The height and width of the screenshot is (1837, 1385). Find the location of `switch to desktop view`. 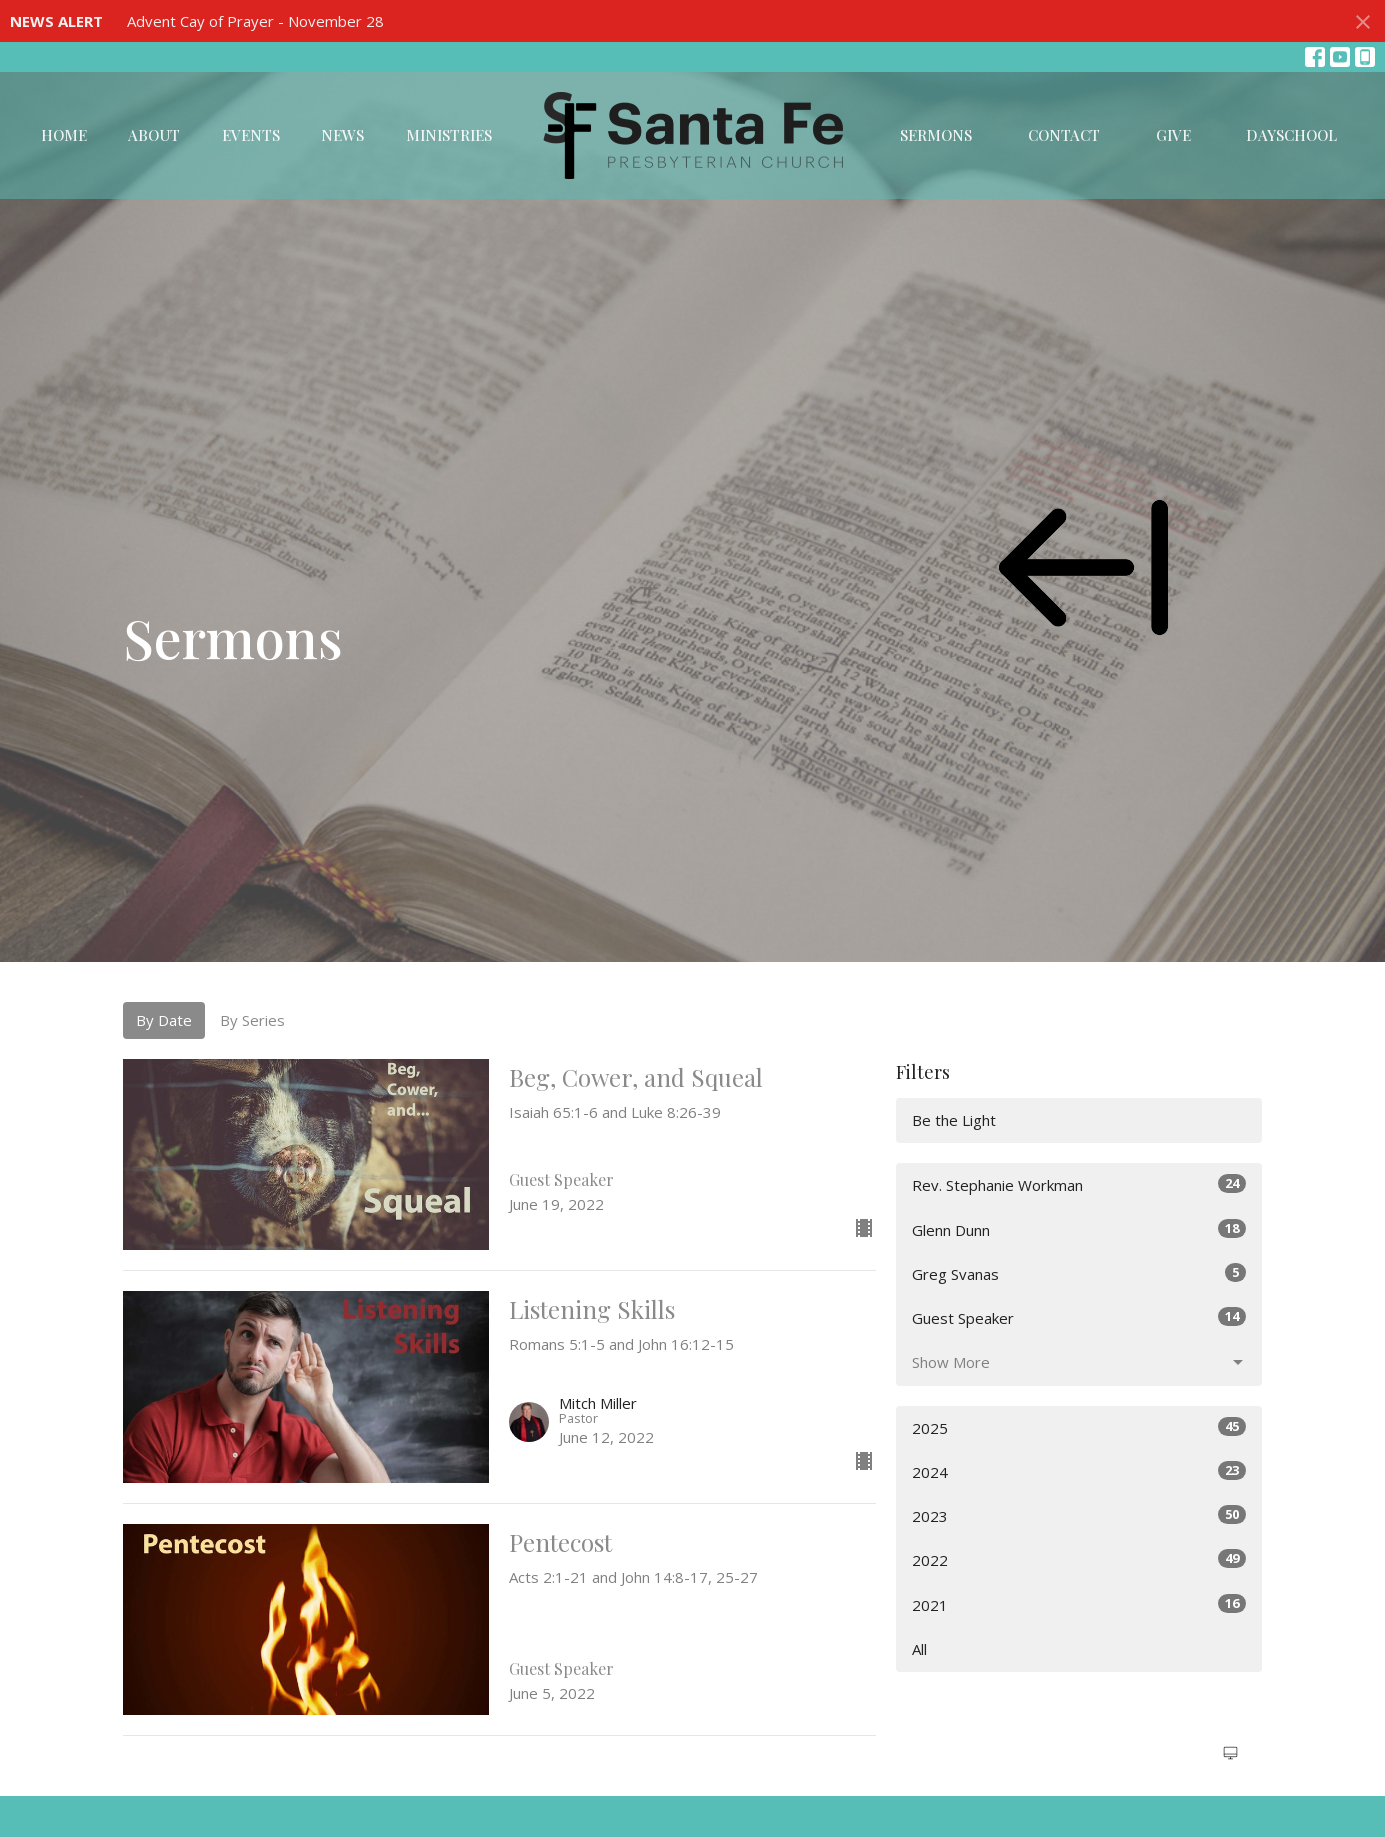

switch to desktop view is located at coordinates (1230, 1752).